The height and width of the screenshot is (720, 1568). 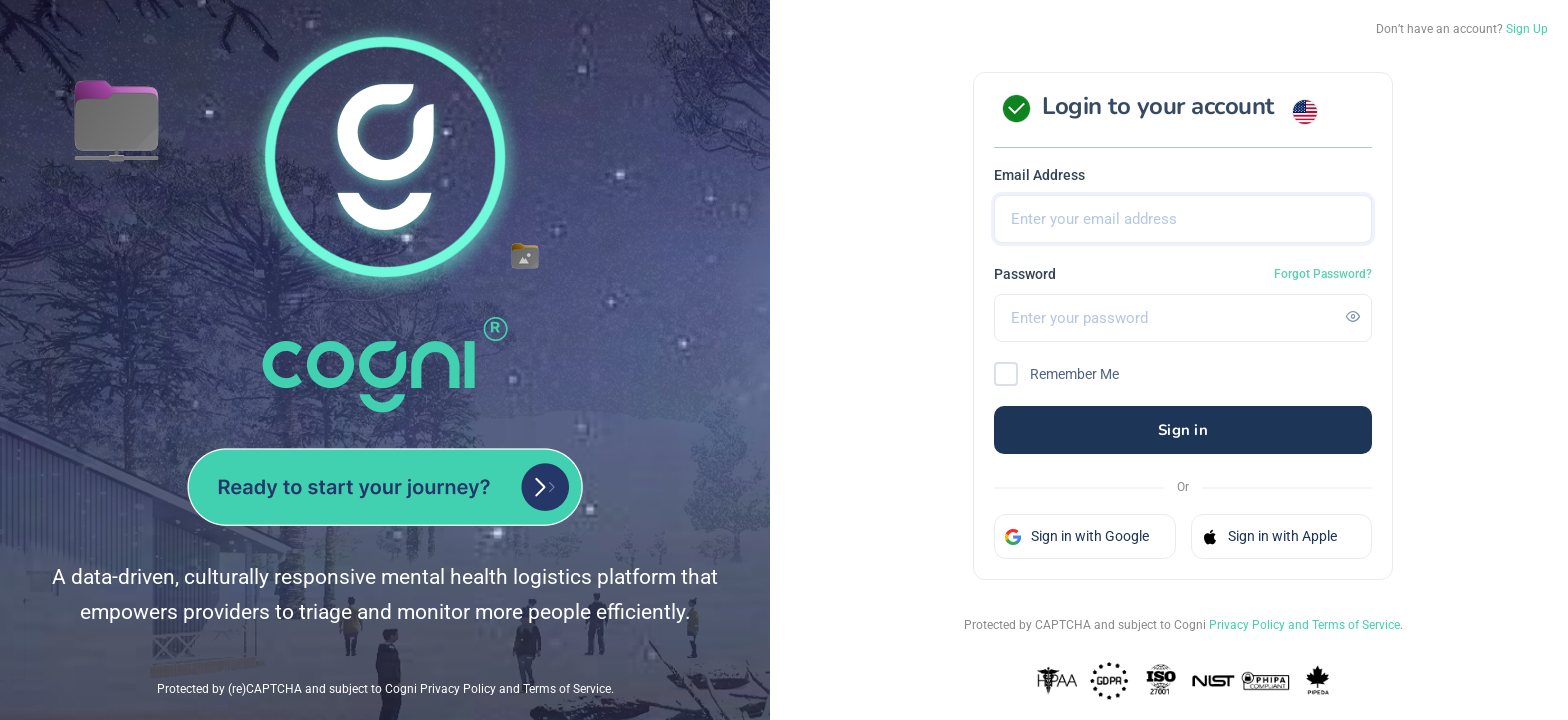 What do you see at coordinates (525, 256) in the screenshot?
I see `open your pictures folder` at bounding box center [525, 256].